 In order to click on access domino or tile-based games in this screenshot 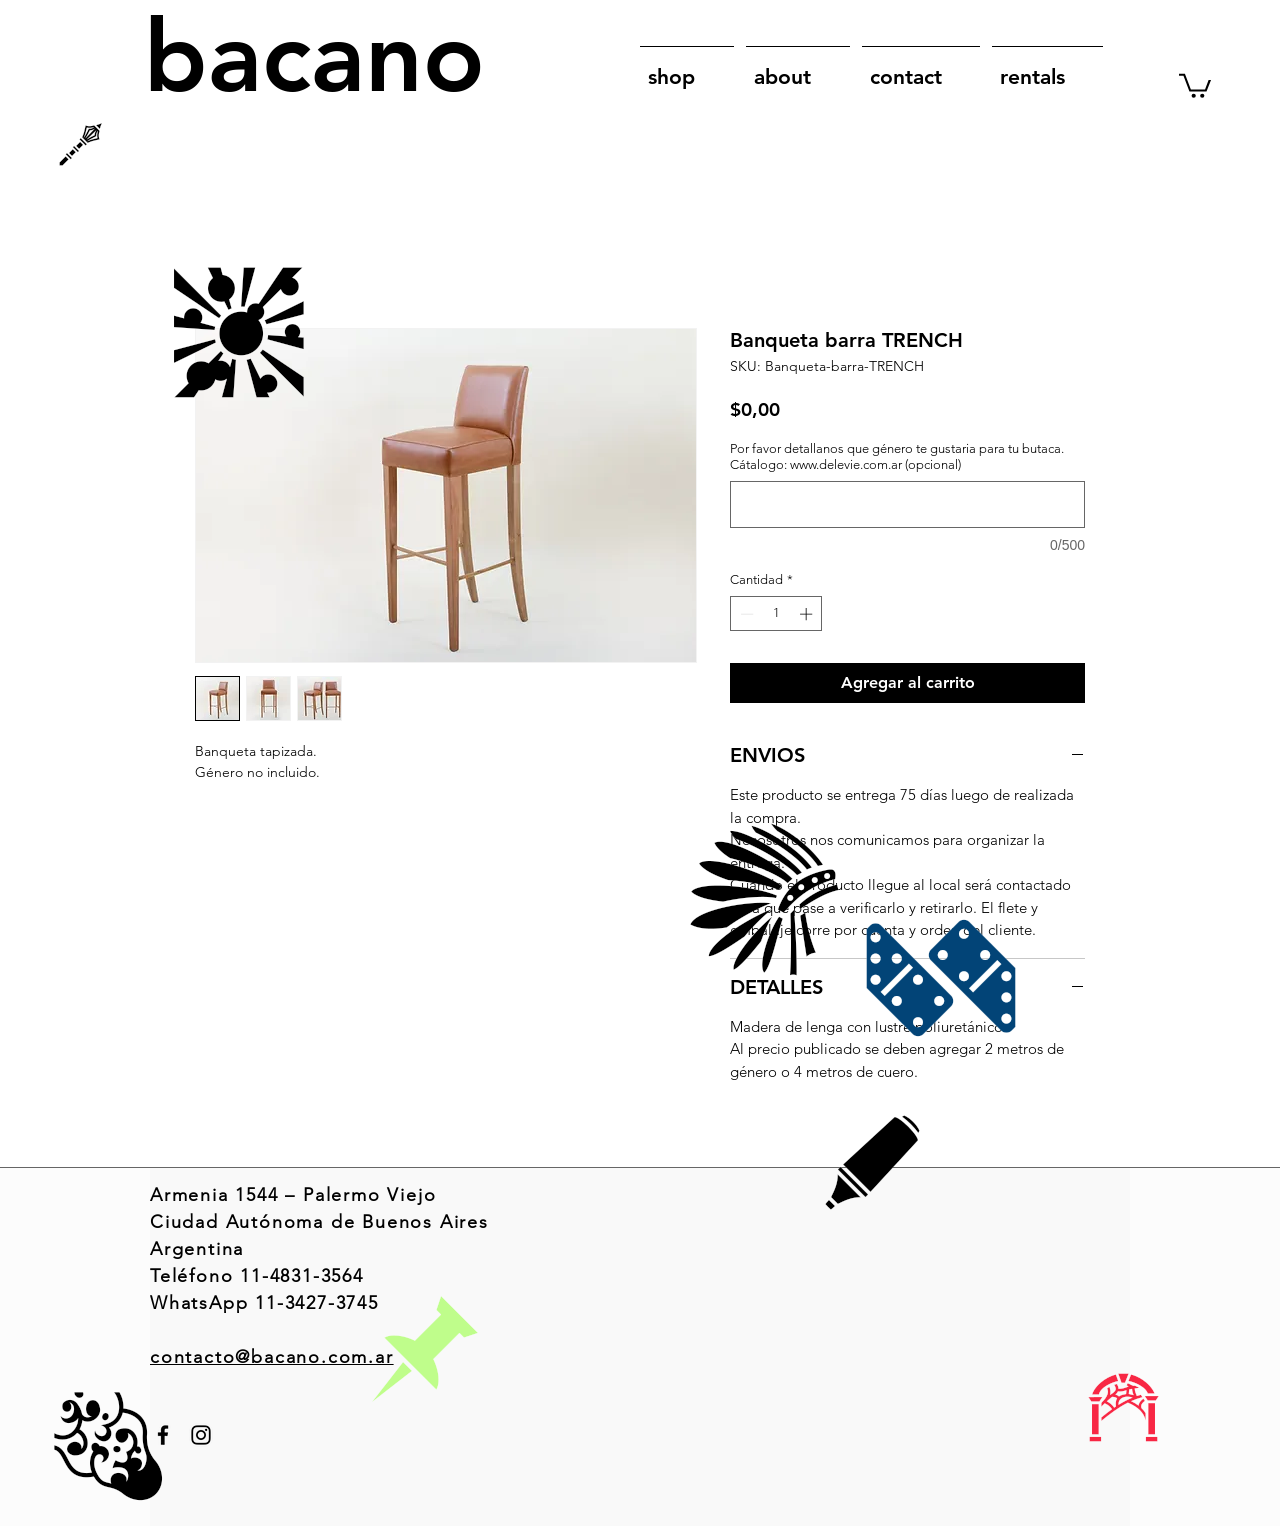, I will do `click(941, 978)`.